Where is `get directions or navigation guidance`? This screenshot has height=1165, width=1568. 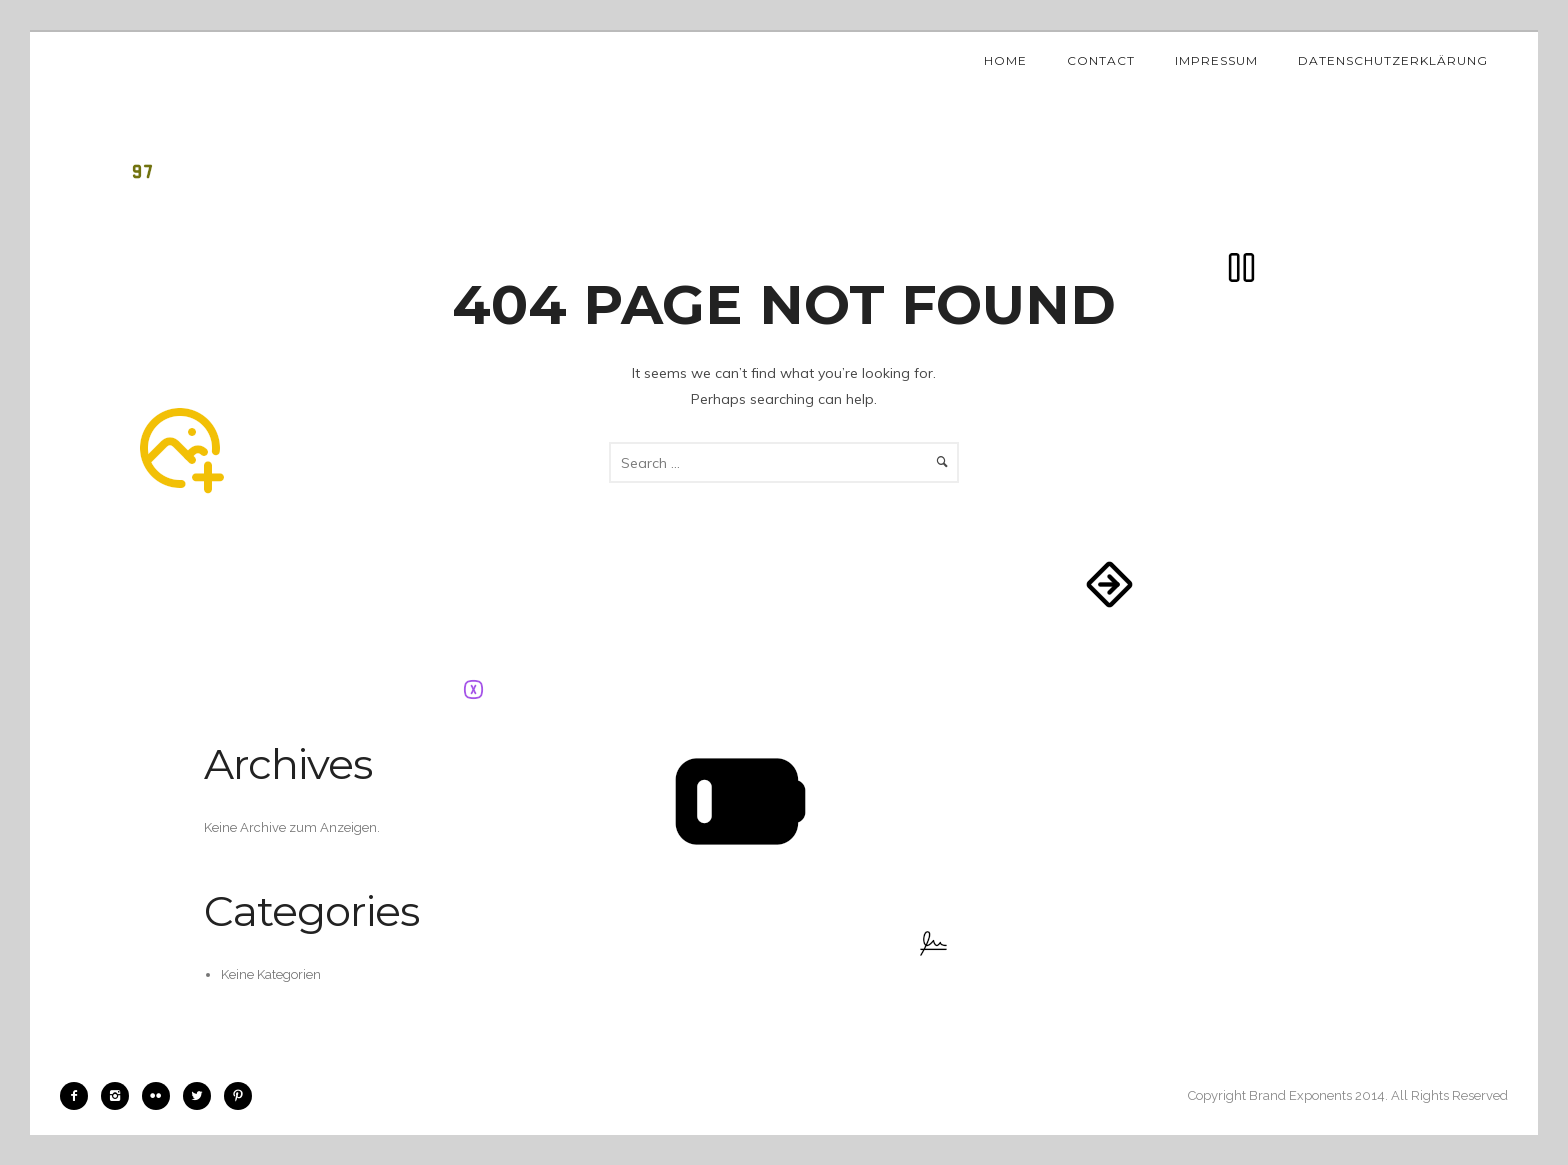 get directions or navigation guidance is located at coordinates (1109, 584).